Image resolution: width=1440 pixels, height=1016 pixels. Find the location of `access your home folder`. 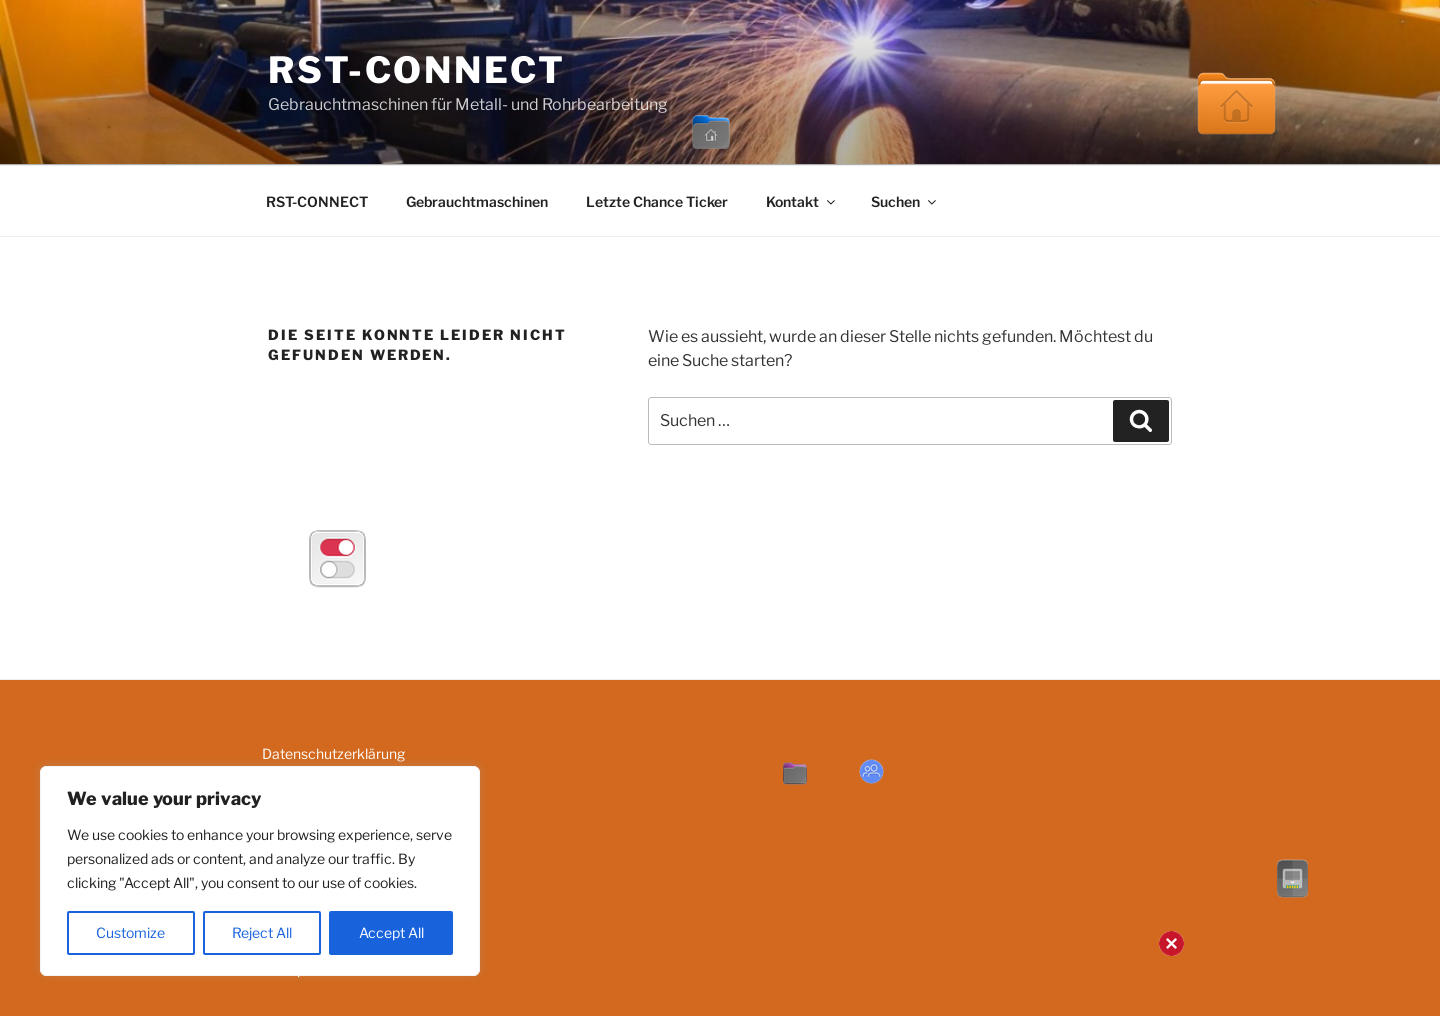

access your home folder is located at coordinates (711, 132).